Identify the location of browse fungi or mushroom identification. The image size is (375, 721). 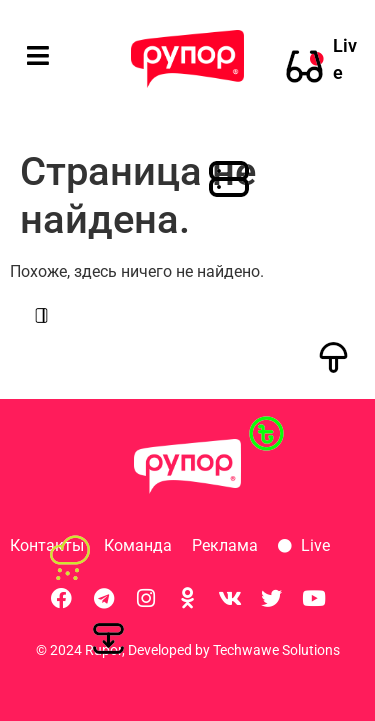
(333, 357).